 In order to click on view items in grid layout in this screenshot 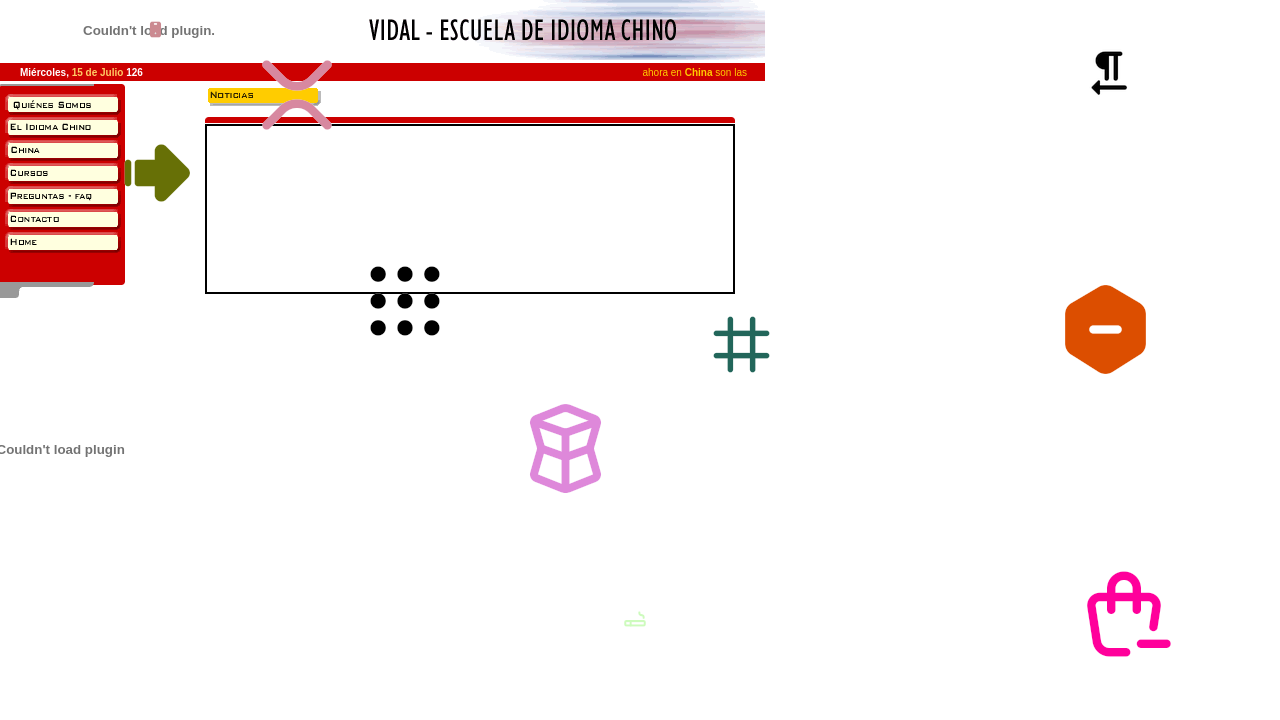, I will do `click(741, 344)`.